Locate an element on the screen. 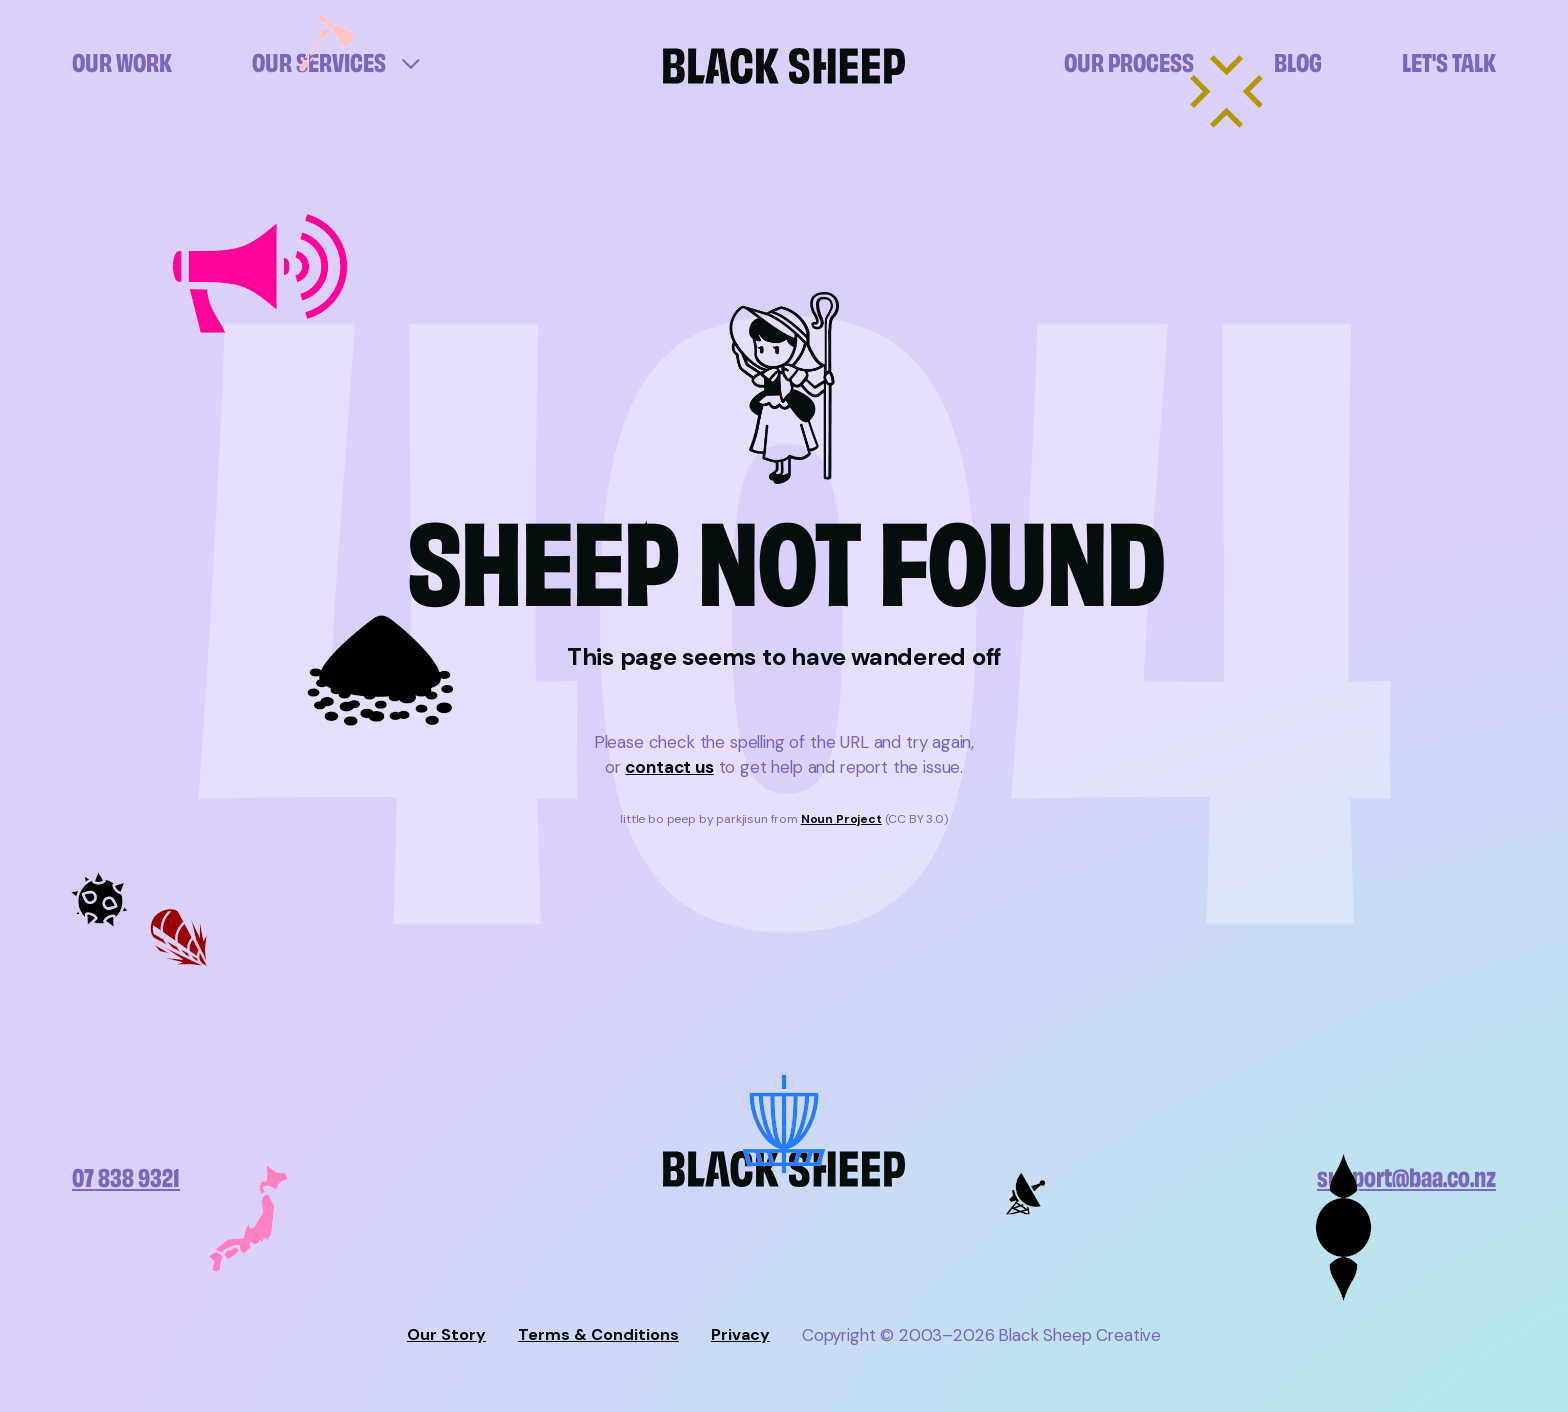  indicates player has reached level two is located at coordinates (1343, 1227).